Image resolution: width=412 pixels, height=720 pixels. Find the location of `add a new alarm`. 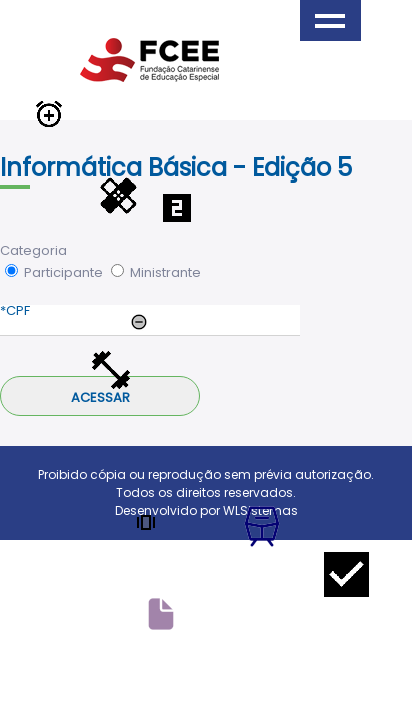

add a new alarm is located at coordinates (49, 114).